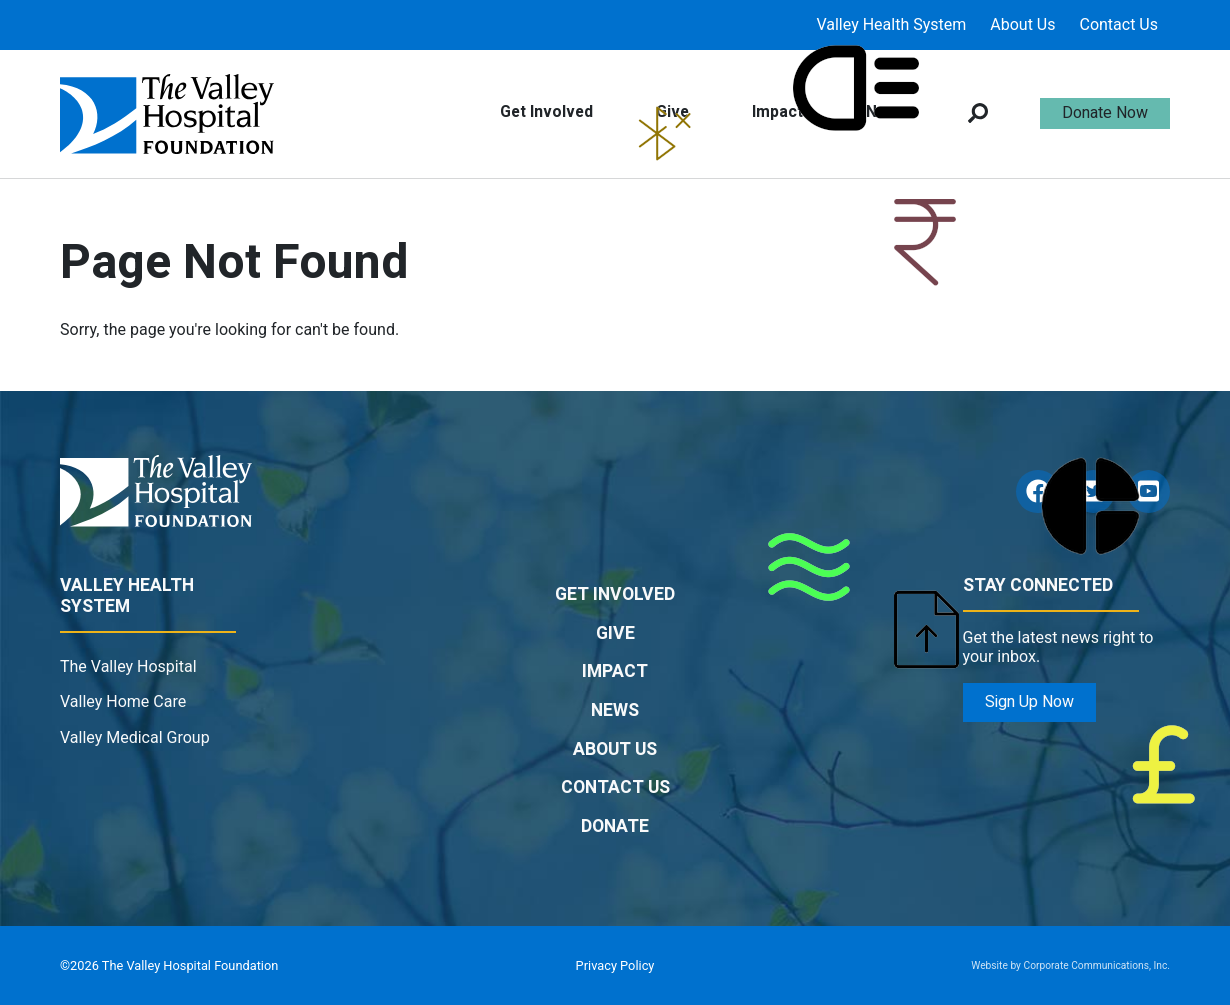 This screenshot has height=1005, width=1230. What do you see at coordinates (809, 567) in the screenshot?
I see `indicates water or aquatic features` at bounding box center [809, 567].